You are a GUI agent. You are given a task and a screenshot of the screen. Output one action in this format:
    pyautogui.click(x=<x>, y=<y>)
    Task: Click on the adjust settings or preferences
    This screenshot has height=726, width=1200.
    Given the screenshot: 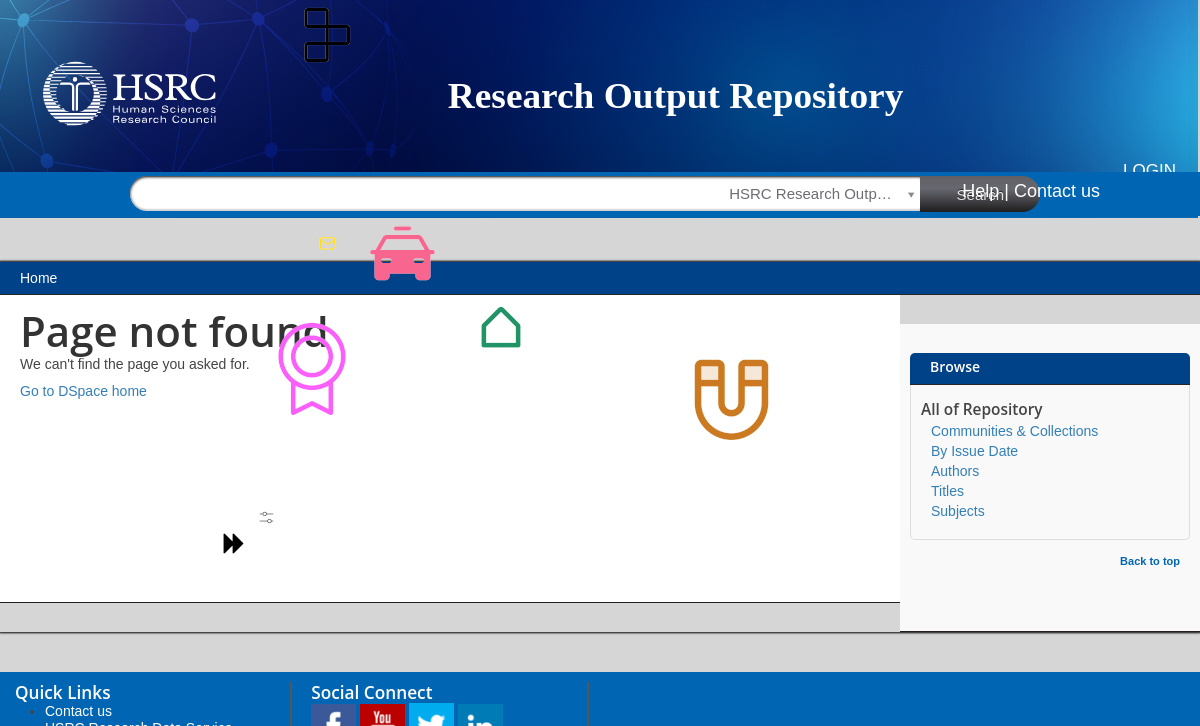 What is the action you would take?
    pyautogui.click(x=266, y=517)
    